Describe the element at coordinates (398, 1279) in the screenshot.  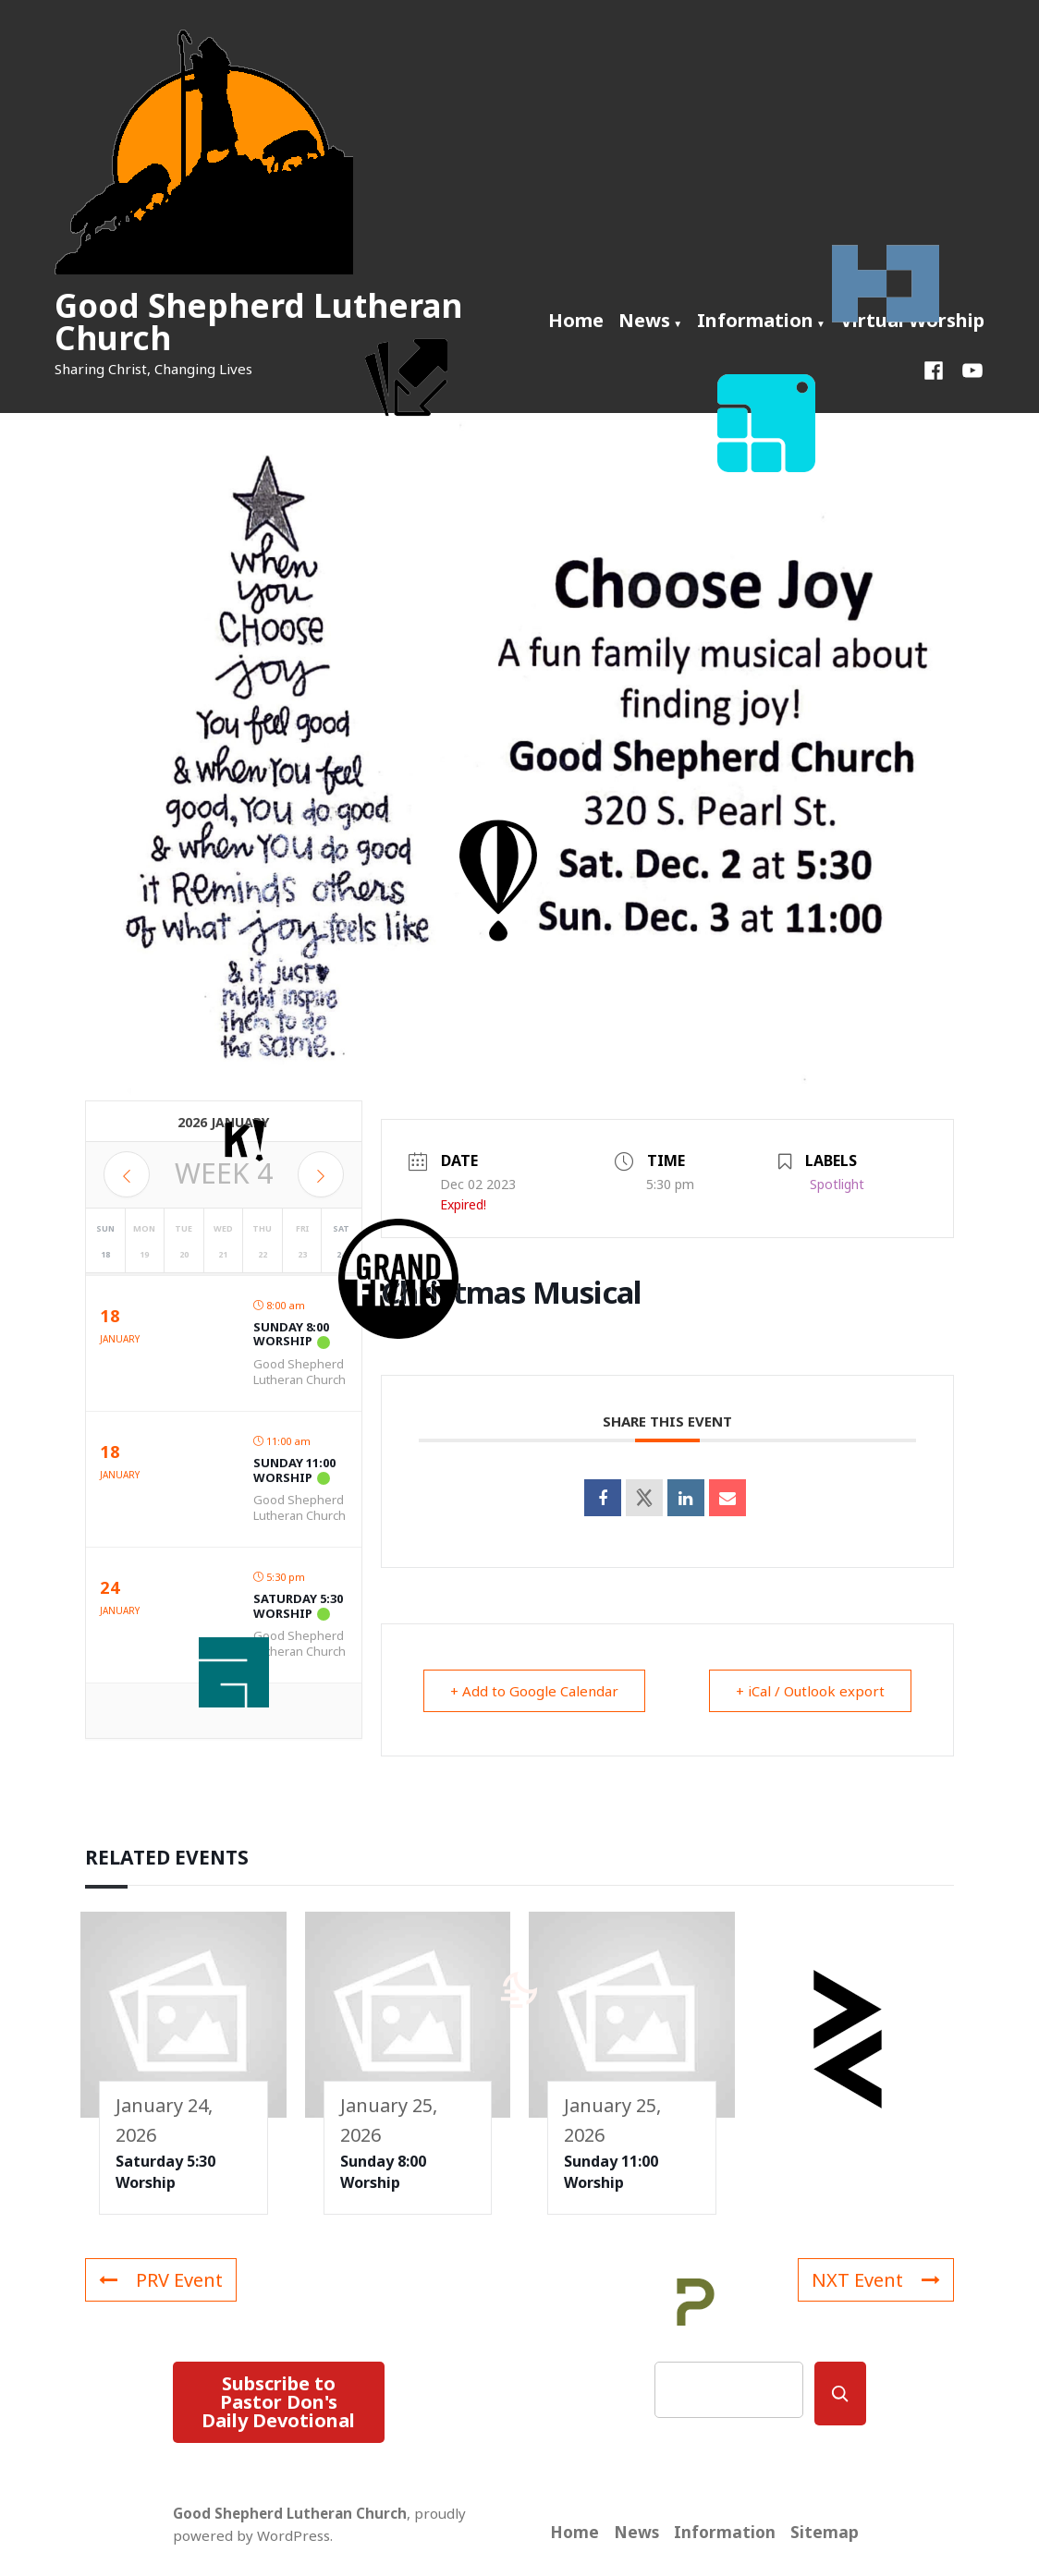
I see `grand frais grocery store logo` at that location.